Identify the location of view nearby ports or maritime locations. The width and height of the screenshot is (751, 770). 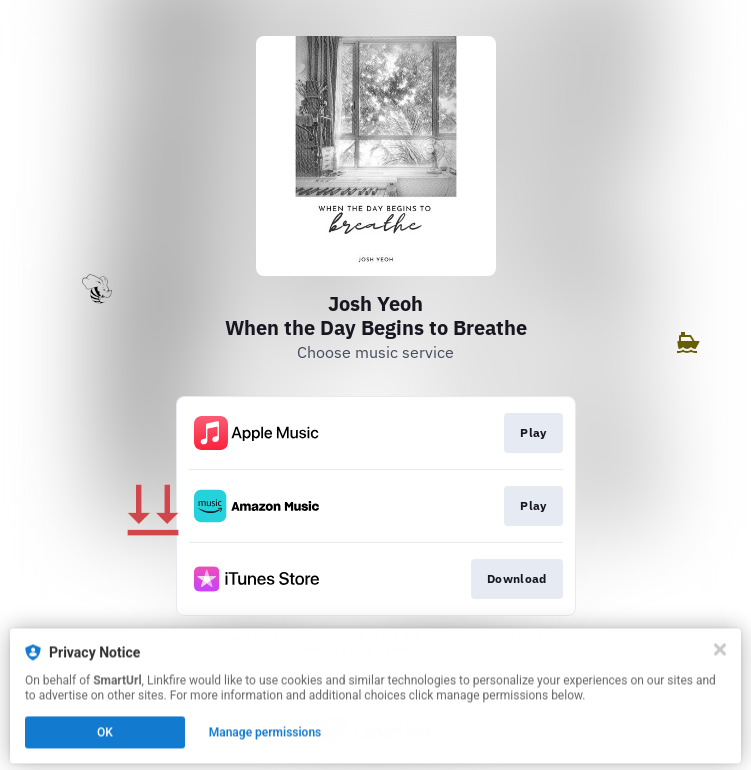
(688, 343).